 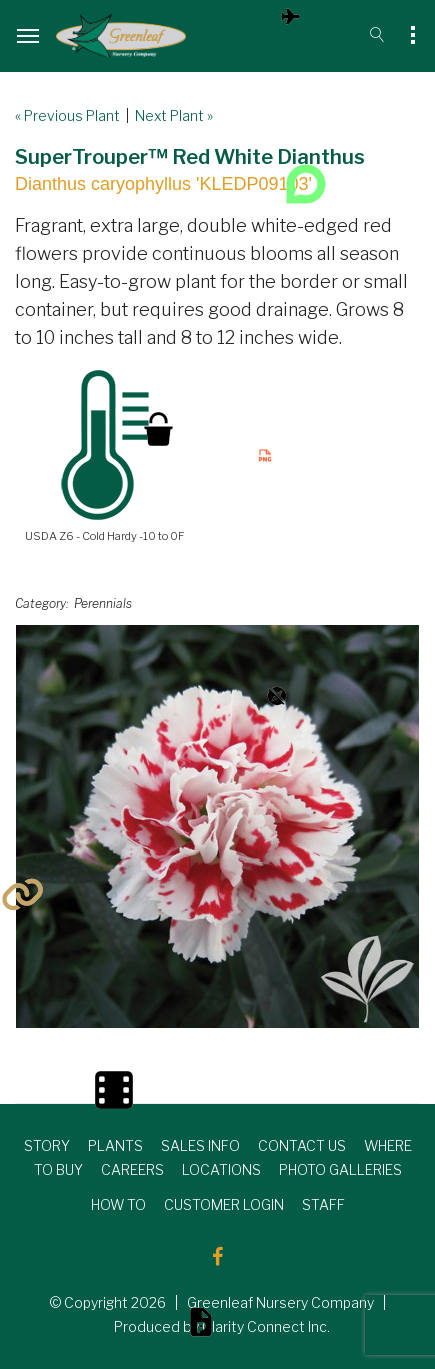 What do you see at coordinates (277, 696) in the screenshot?
I see `disable compass or navigation features` at bounding box center [277, 696].